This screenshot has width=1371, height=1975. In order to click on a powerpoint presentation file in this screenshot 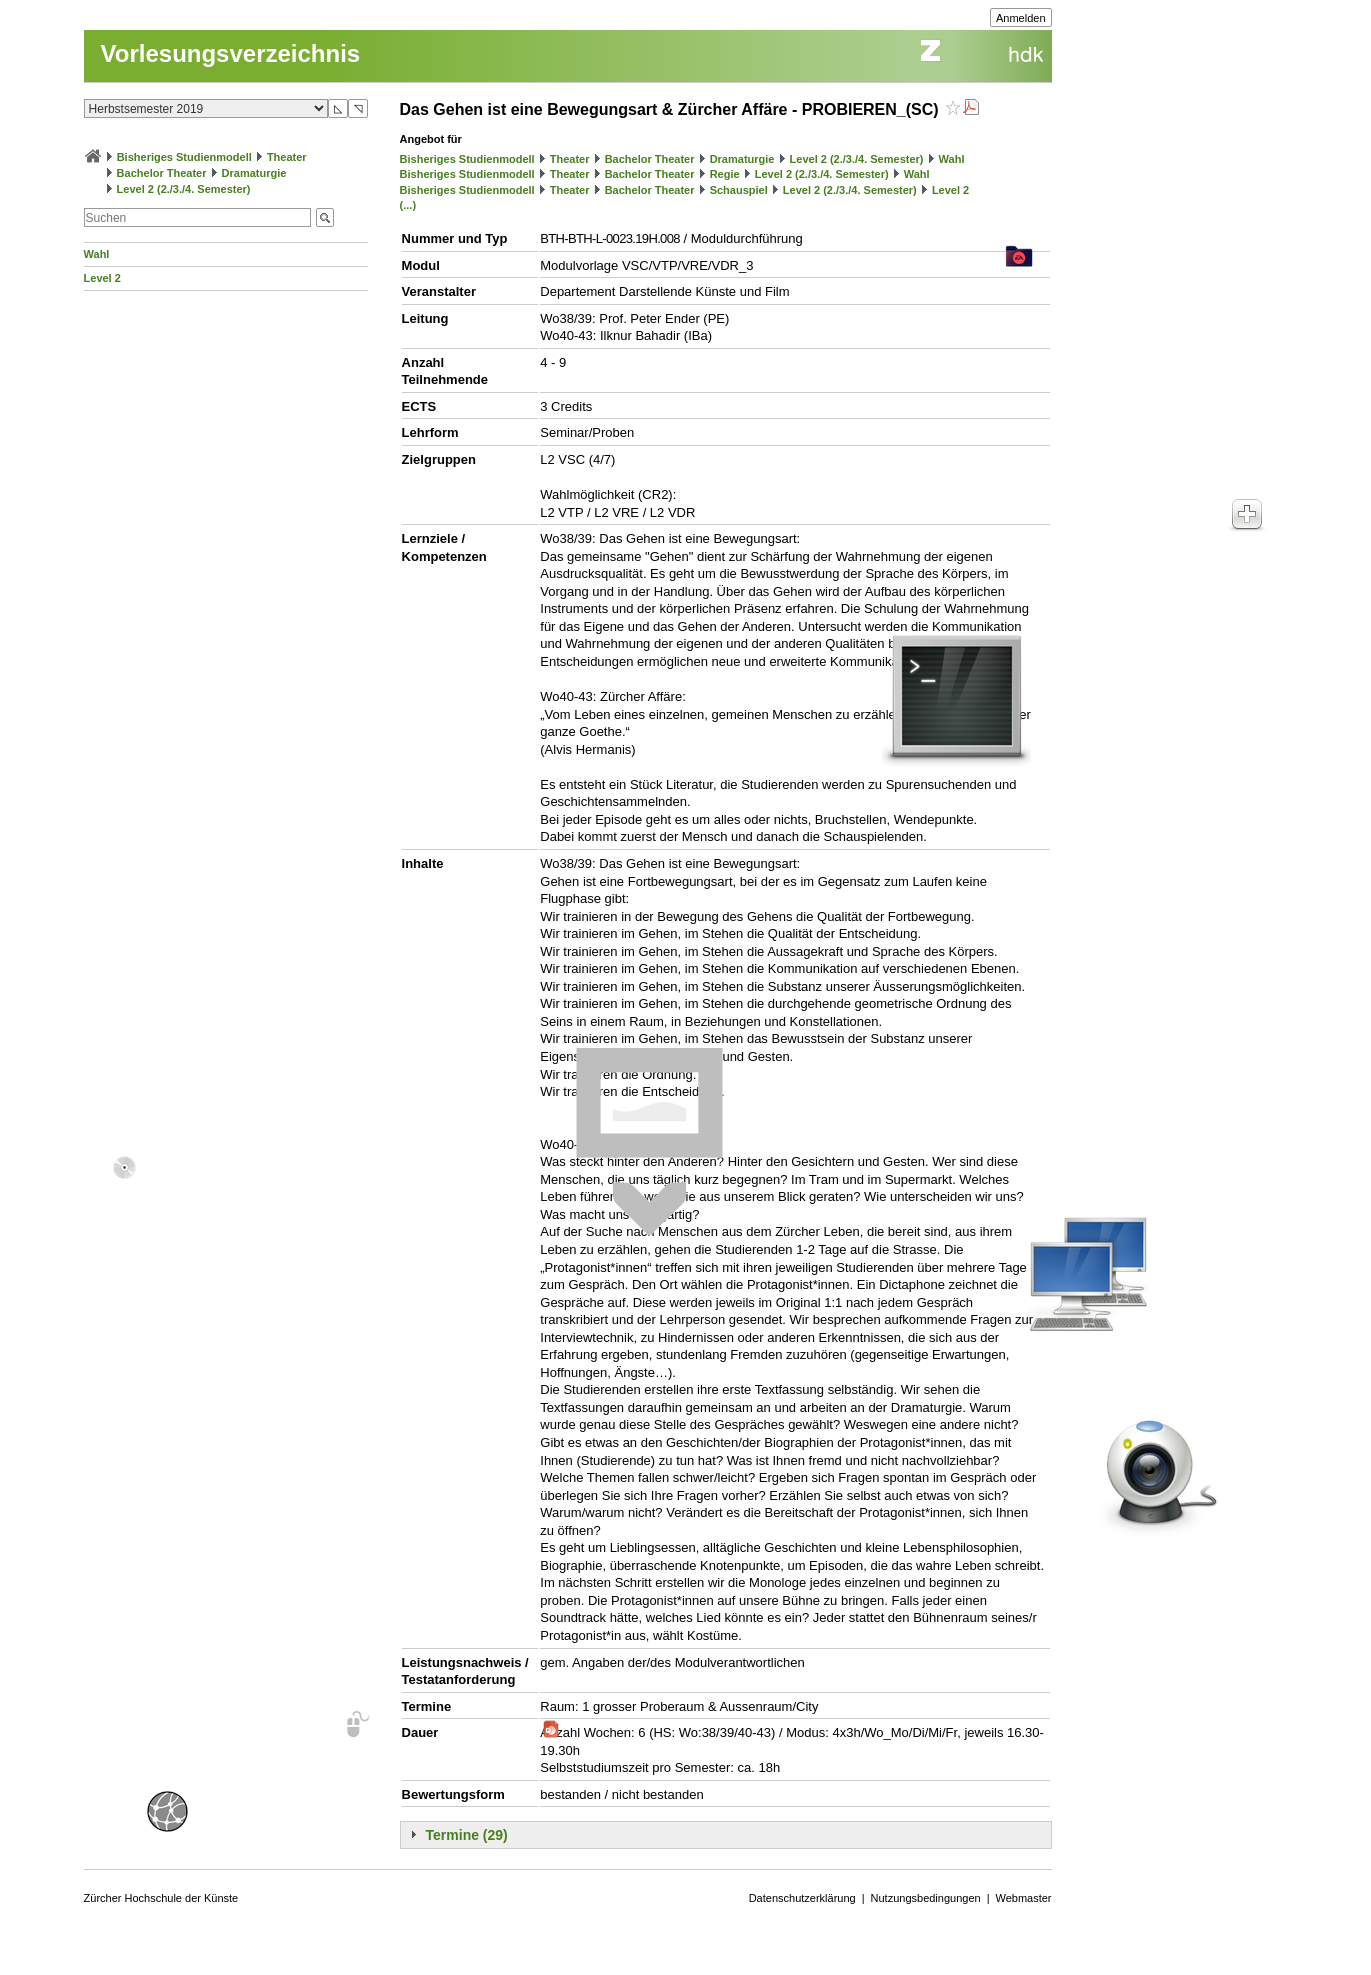, I will do `click(551, 1729)`.